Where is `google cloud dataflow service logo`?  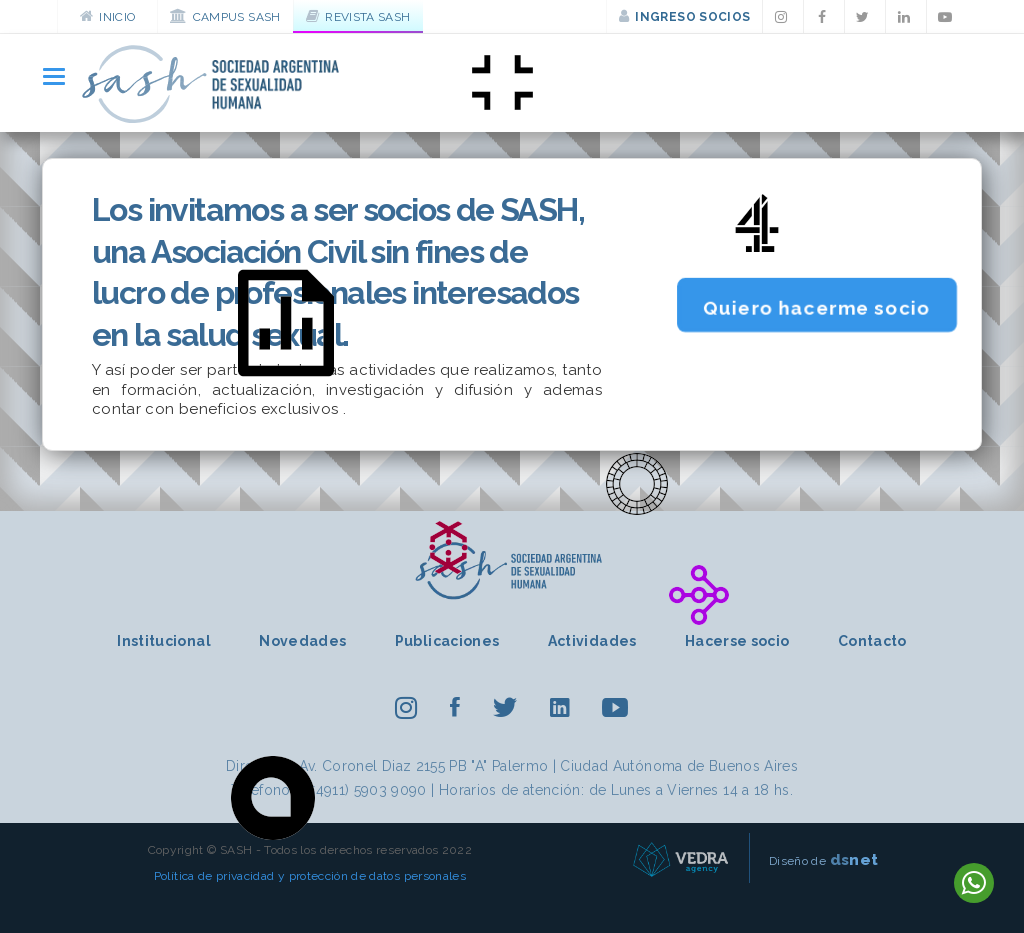
google cloud dataflow service logo is located at coordinates (448, 547).